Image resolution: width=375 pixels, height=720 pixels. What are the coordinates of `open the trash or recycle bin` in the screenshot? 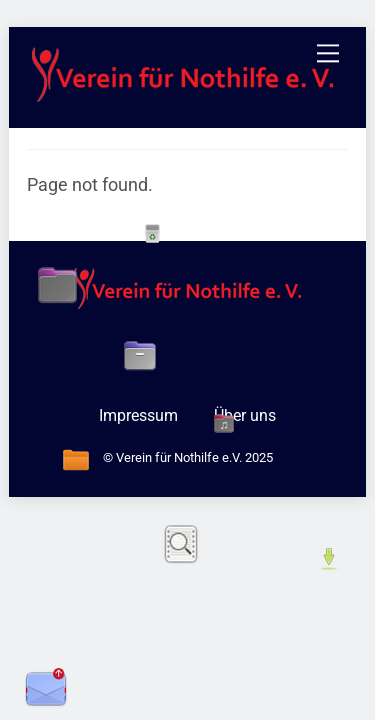 It's located at (152, 233).